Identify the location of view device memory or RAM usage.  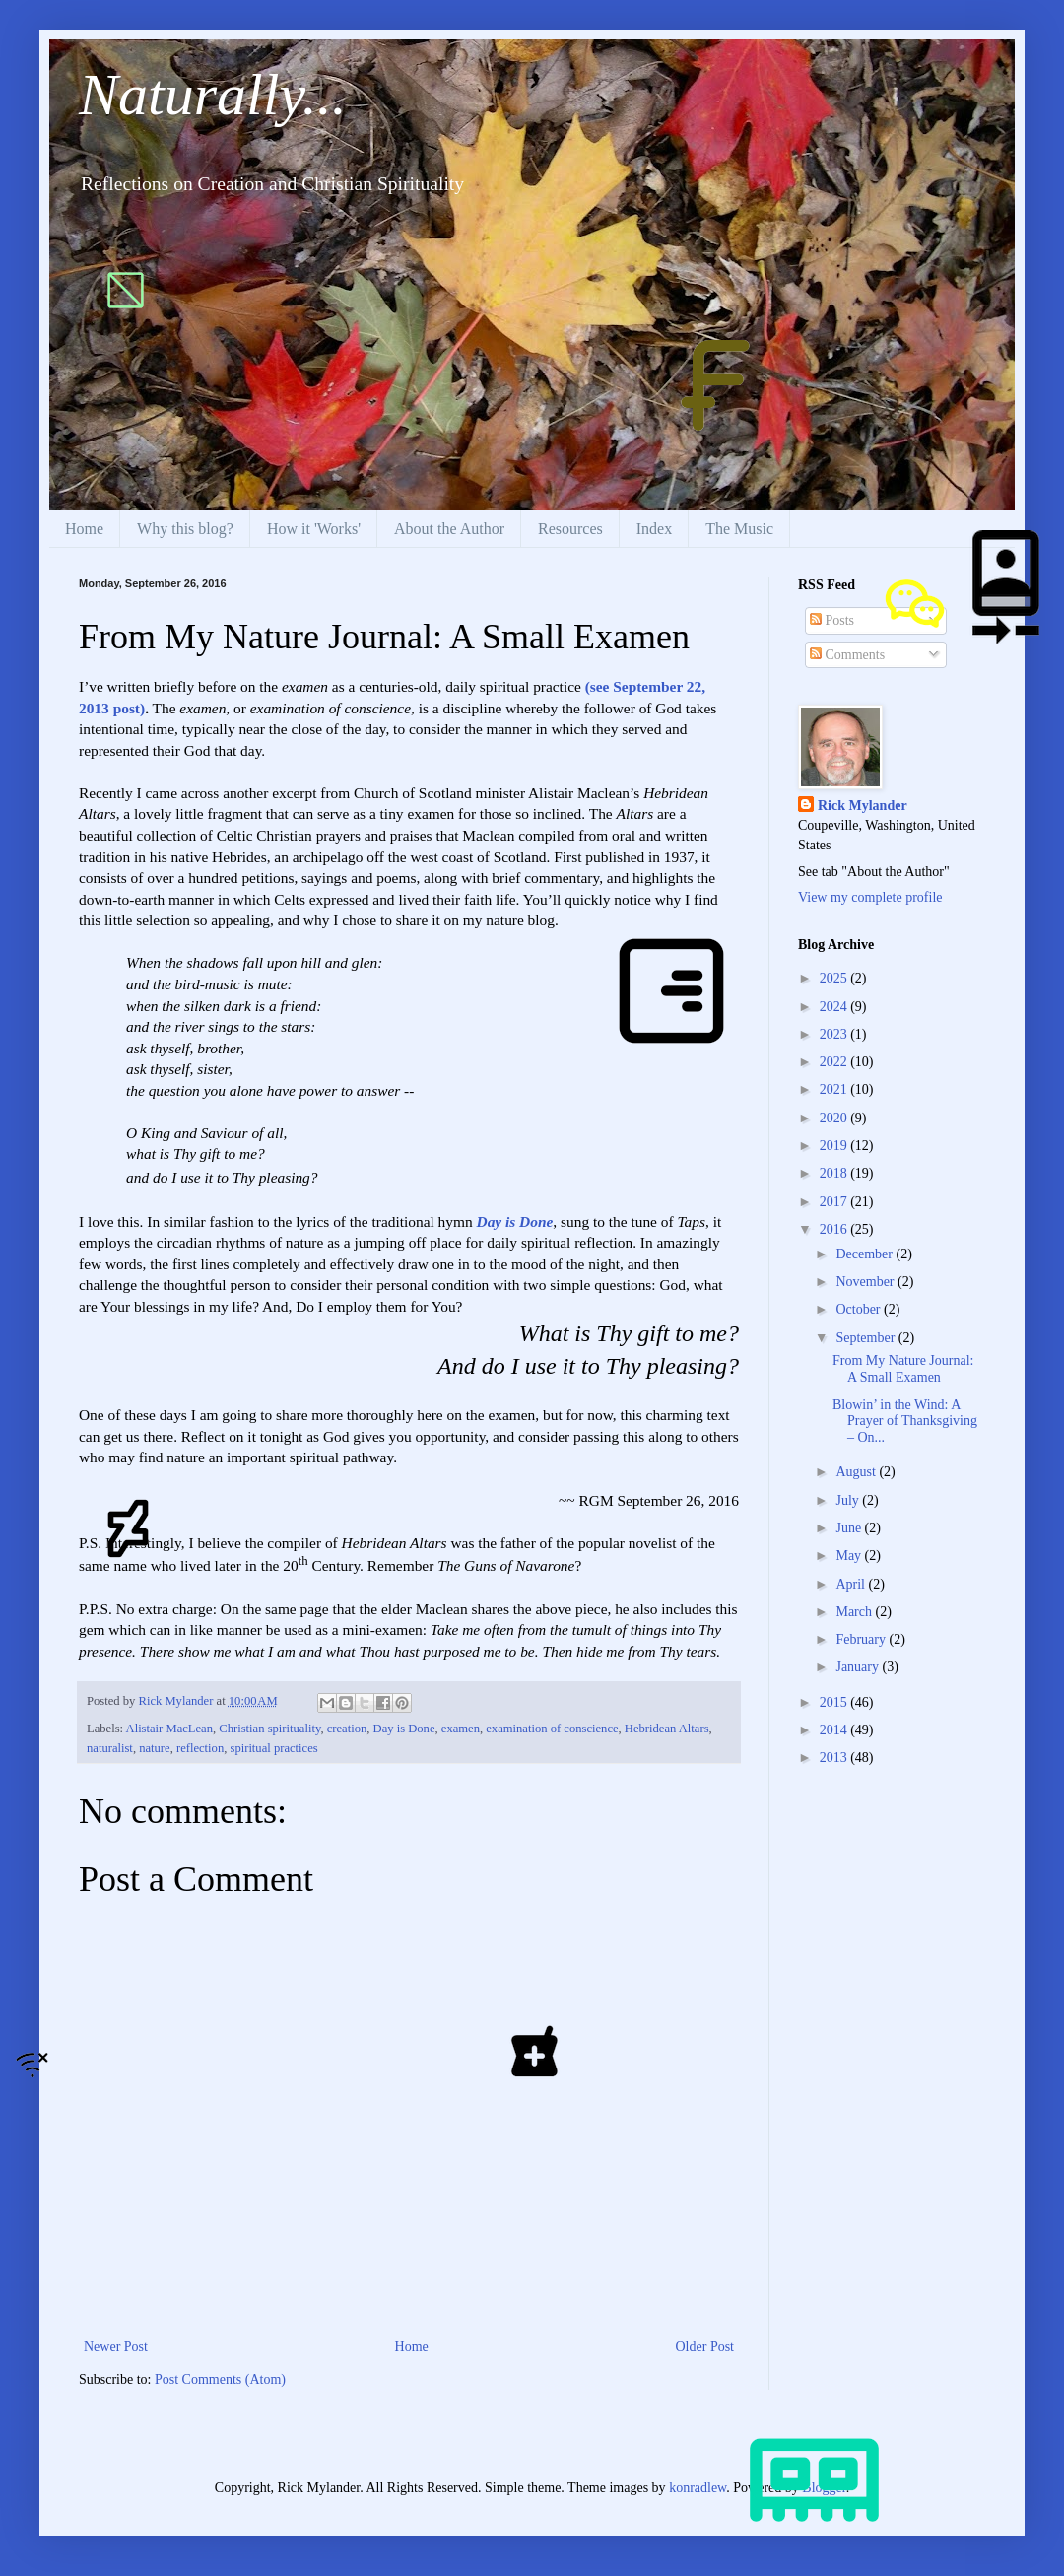
(814, 2477).